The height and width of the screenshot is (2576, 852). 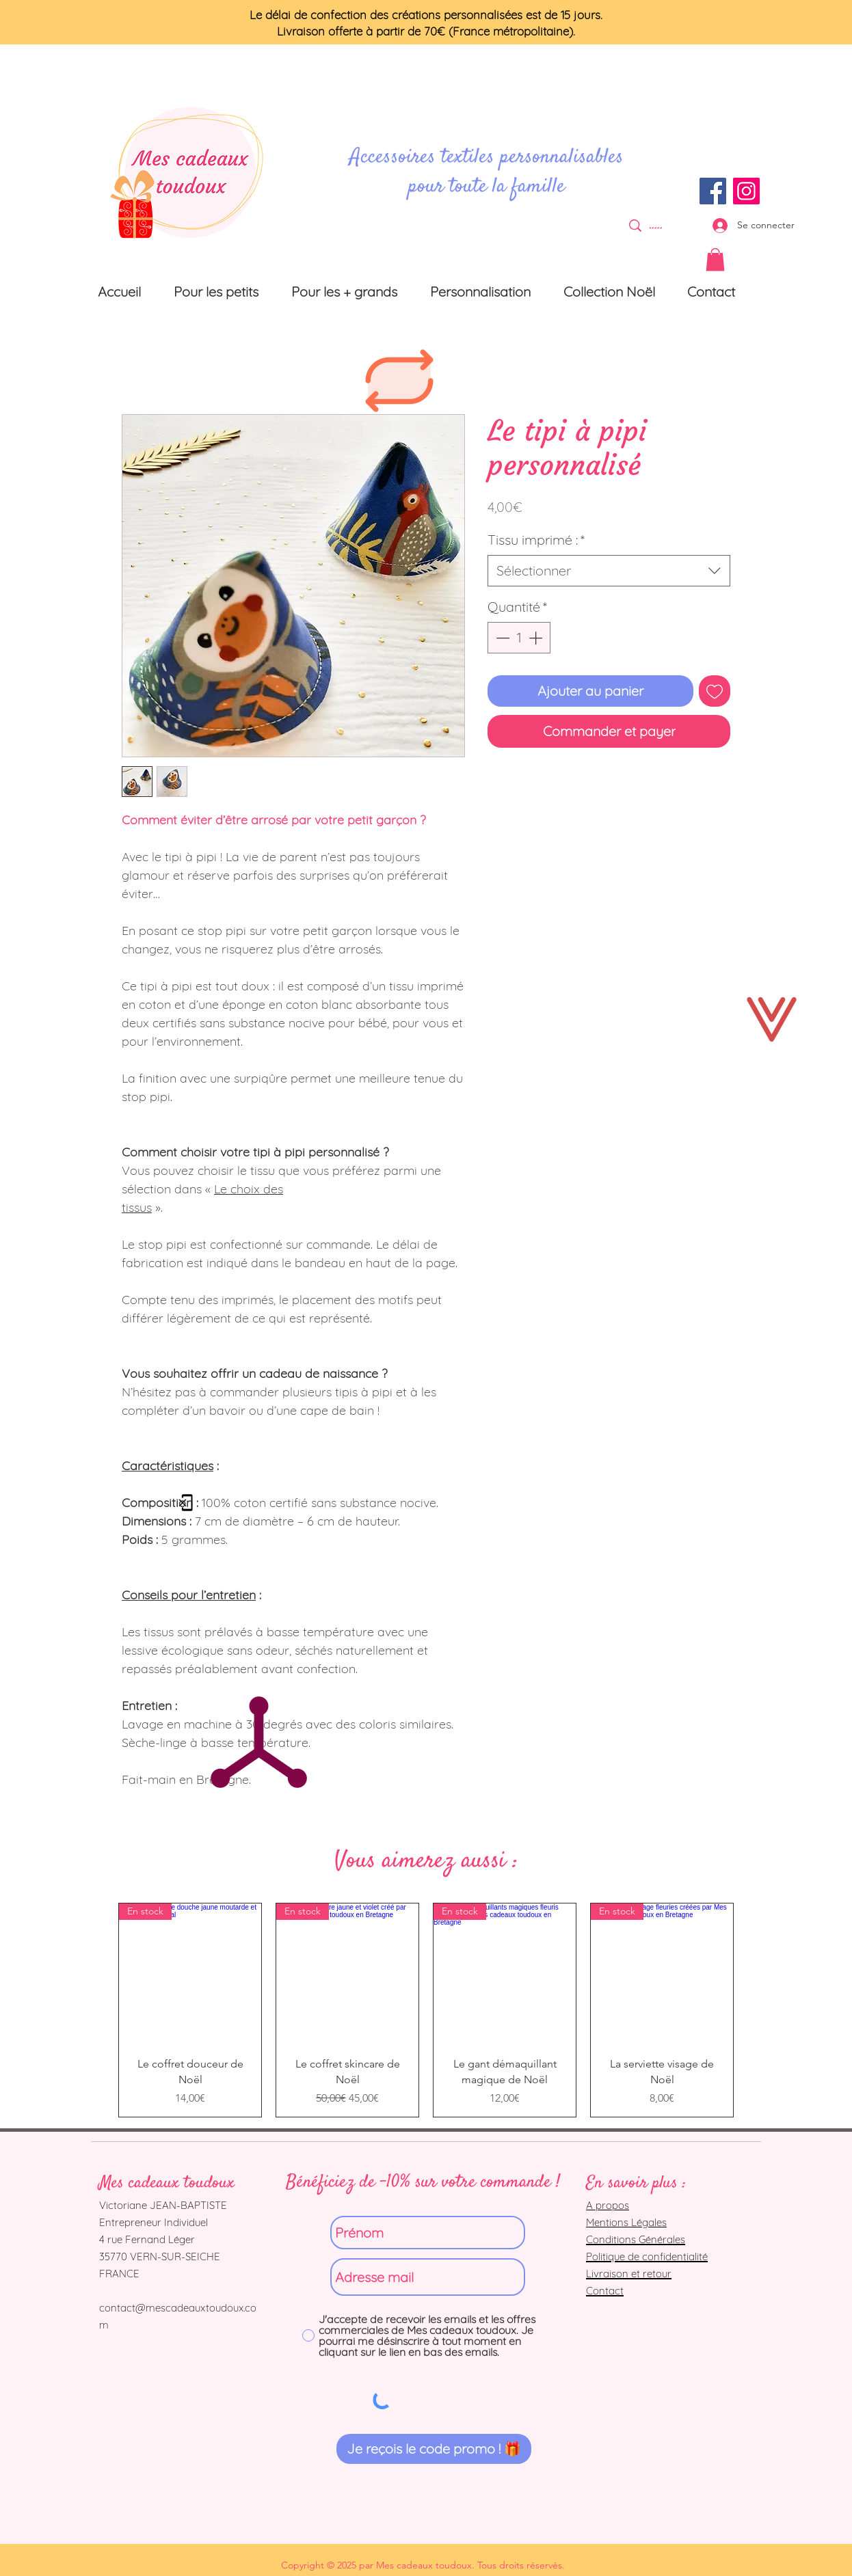 What do you see at coordinates (185, 1502) in the screenshot?
I see `disconnect or unlink a mobile device` at bounding box center [185, 1502].